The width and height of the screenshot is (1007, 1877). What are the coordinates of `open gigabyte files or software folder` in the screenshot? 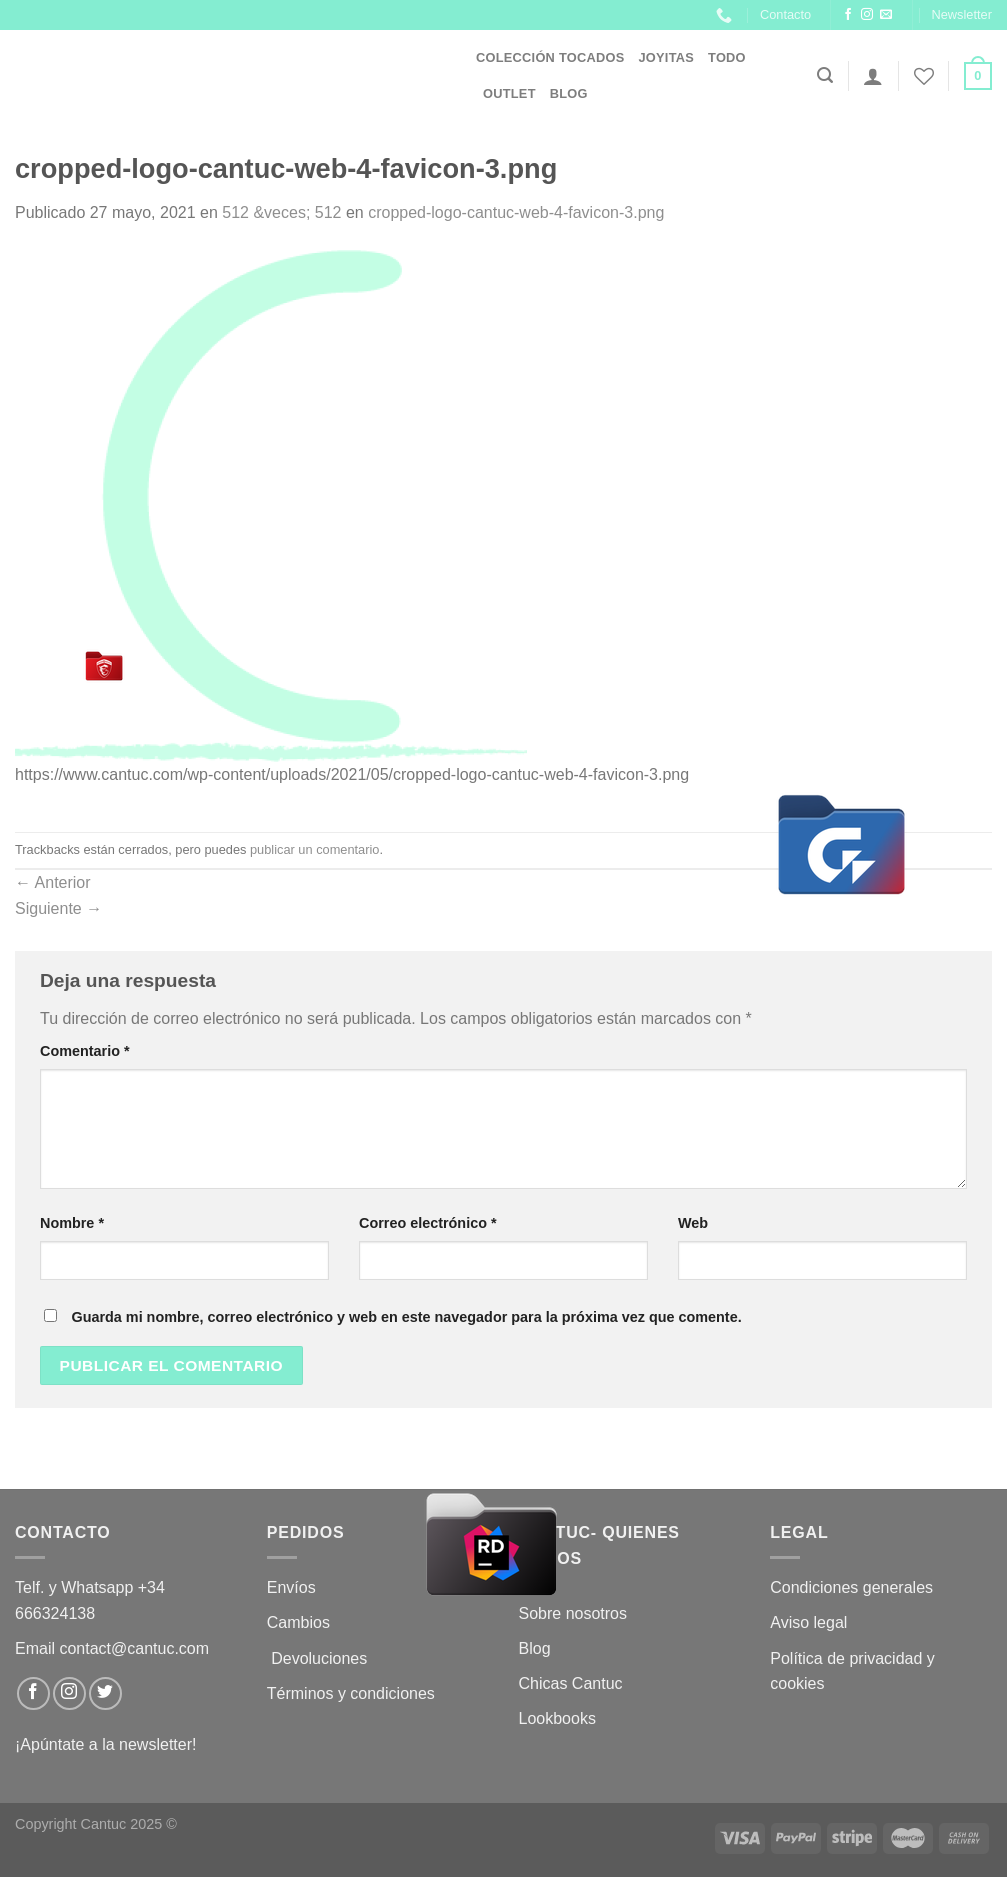 It's located at (841, 848).